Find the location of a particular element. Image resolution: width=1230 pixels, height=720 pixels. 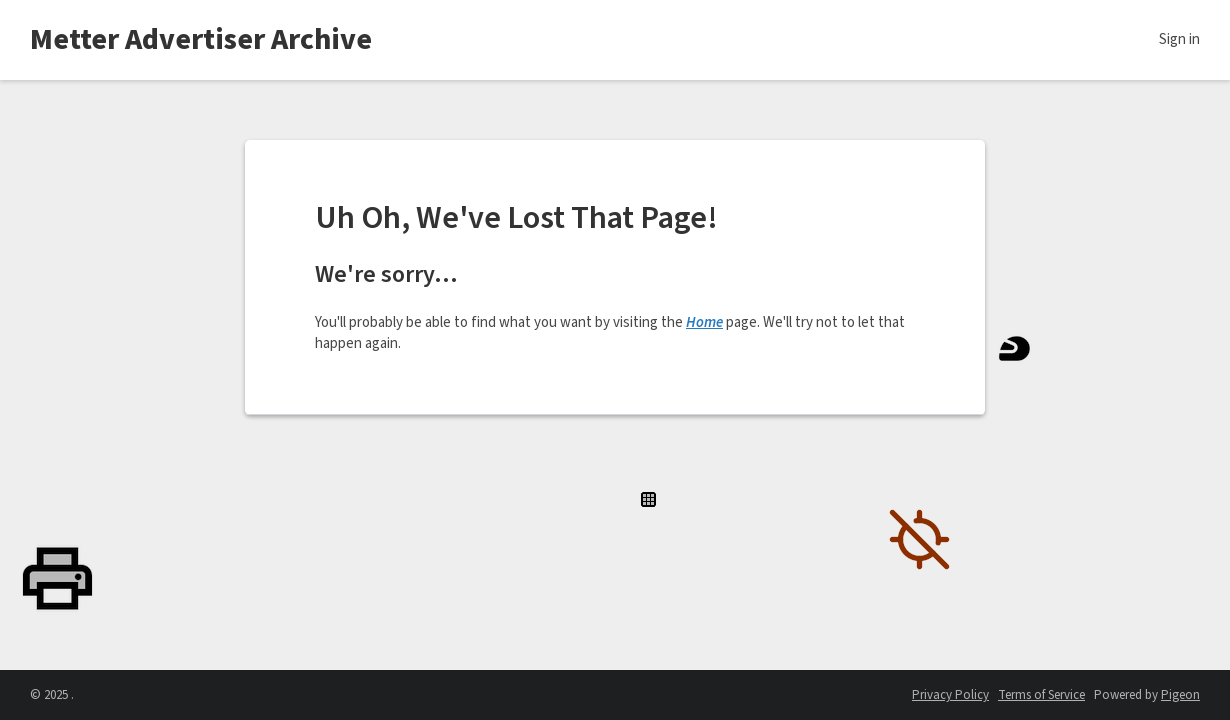

location tracking is disabled is located at coordinates (919, 539).